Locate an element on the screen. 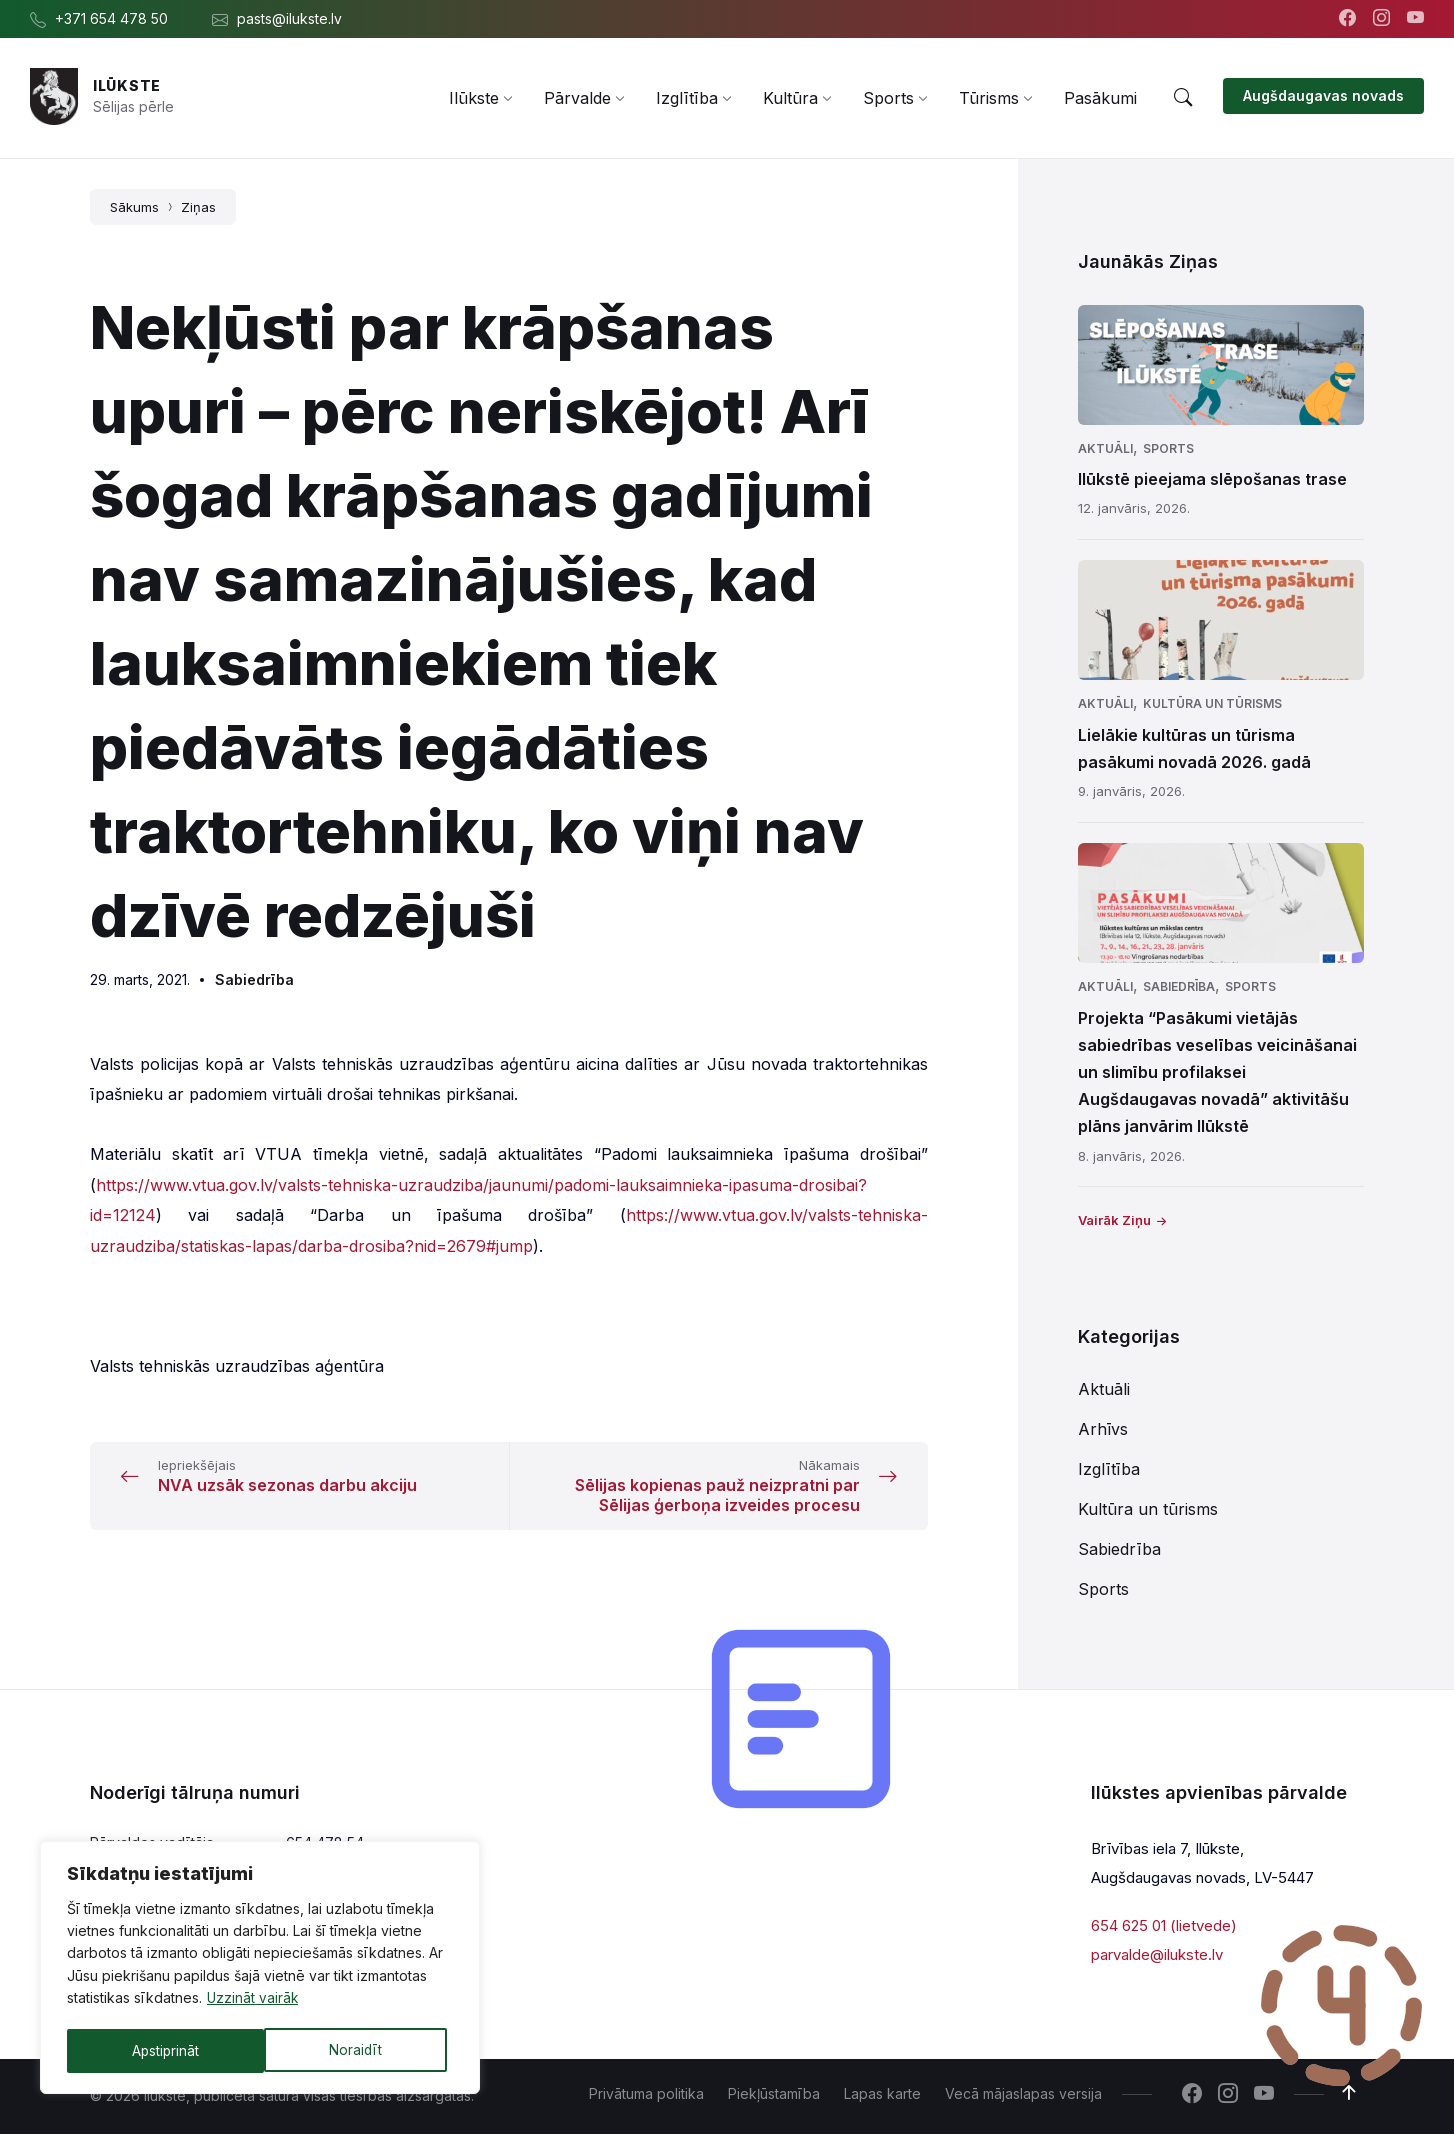 This screenshot has width=1454, height=2134. step 4 in a multi-step process is located at coordinates (1341, 2005).